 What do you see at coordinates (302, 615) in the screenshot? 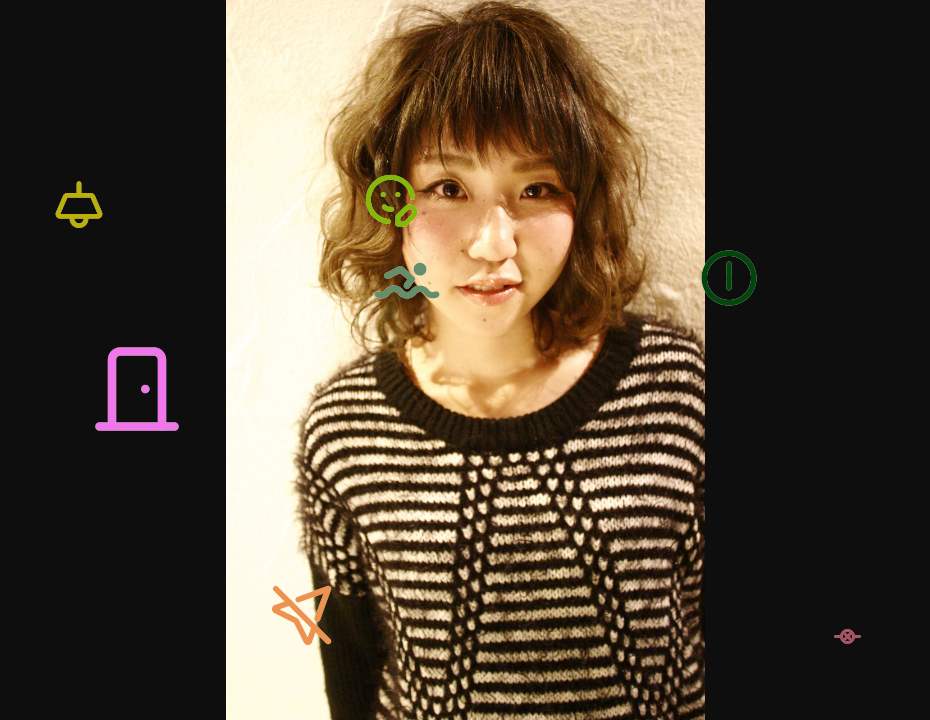
I see `location services disabled` at bounding box center [302, 615].